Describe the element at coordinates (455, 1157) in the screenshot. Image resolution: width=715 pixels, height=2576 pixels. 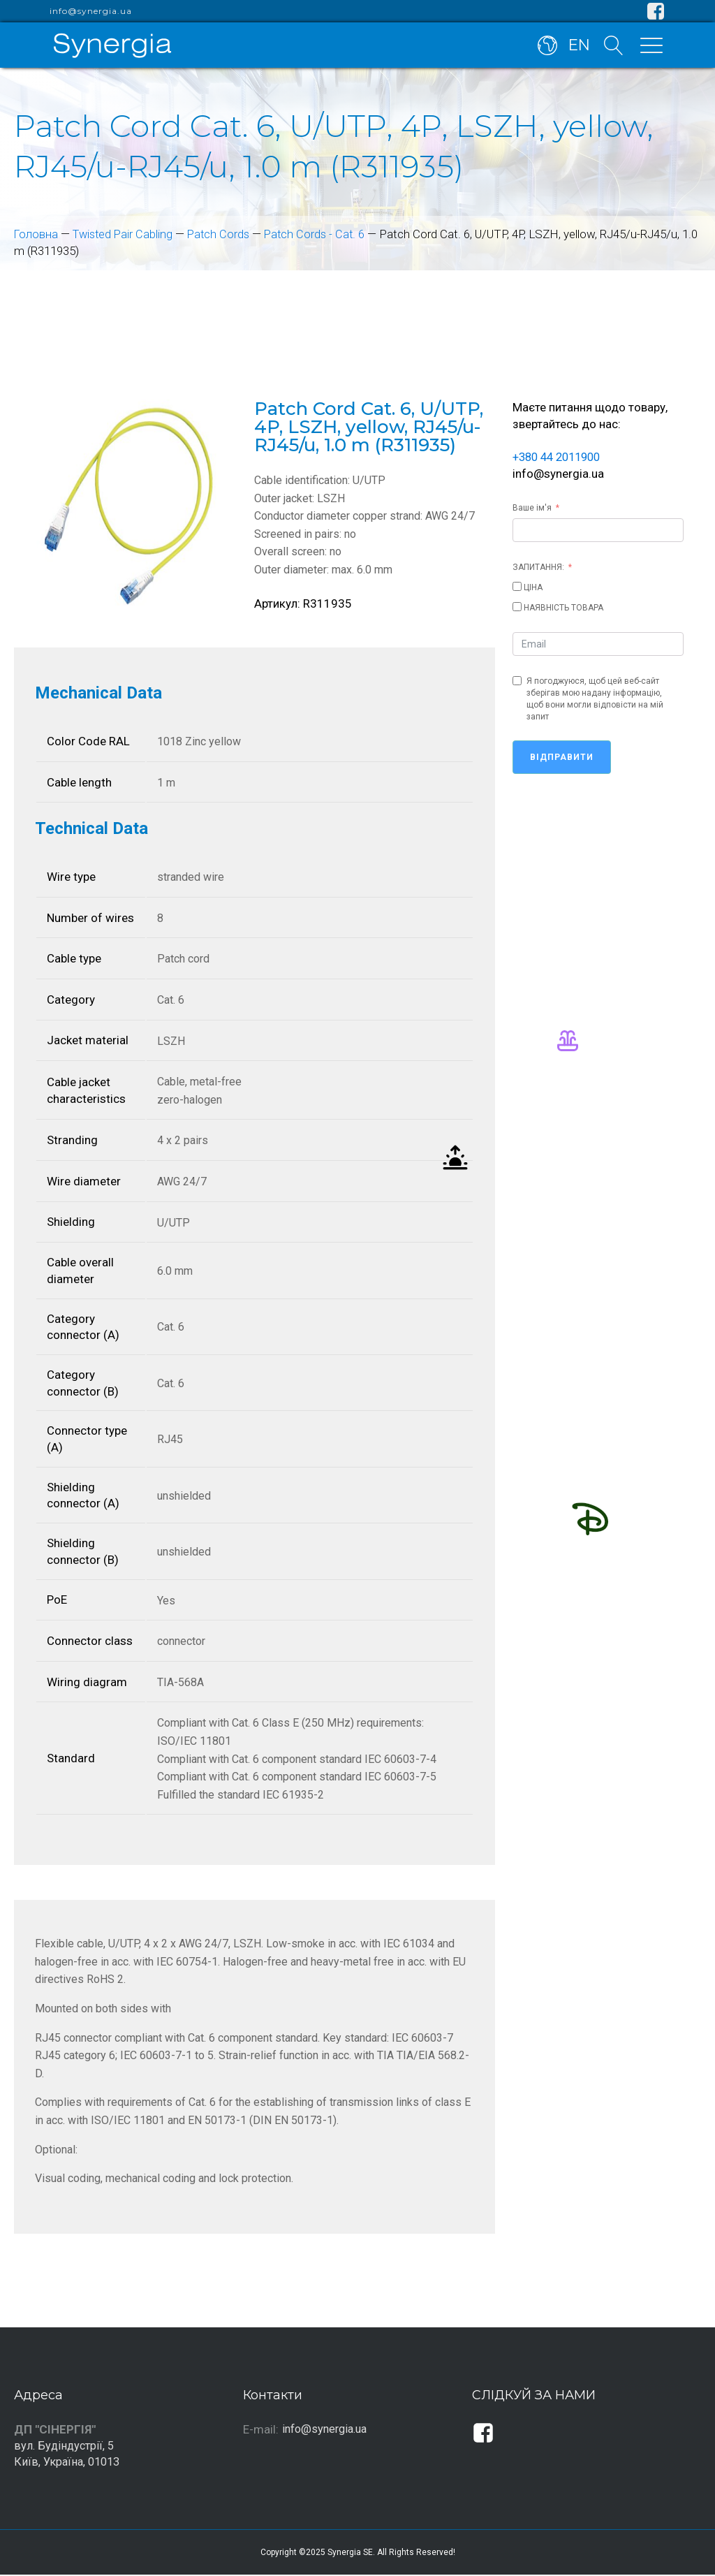
I see `set alarm for sunrise or morning wake-up` at that location.